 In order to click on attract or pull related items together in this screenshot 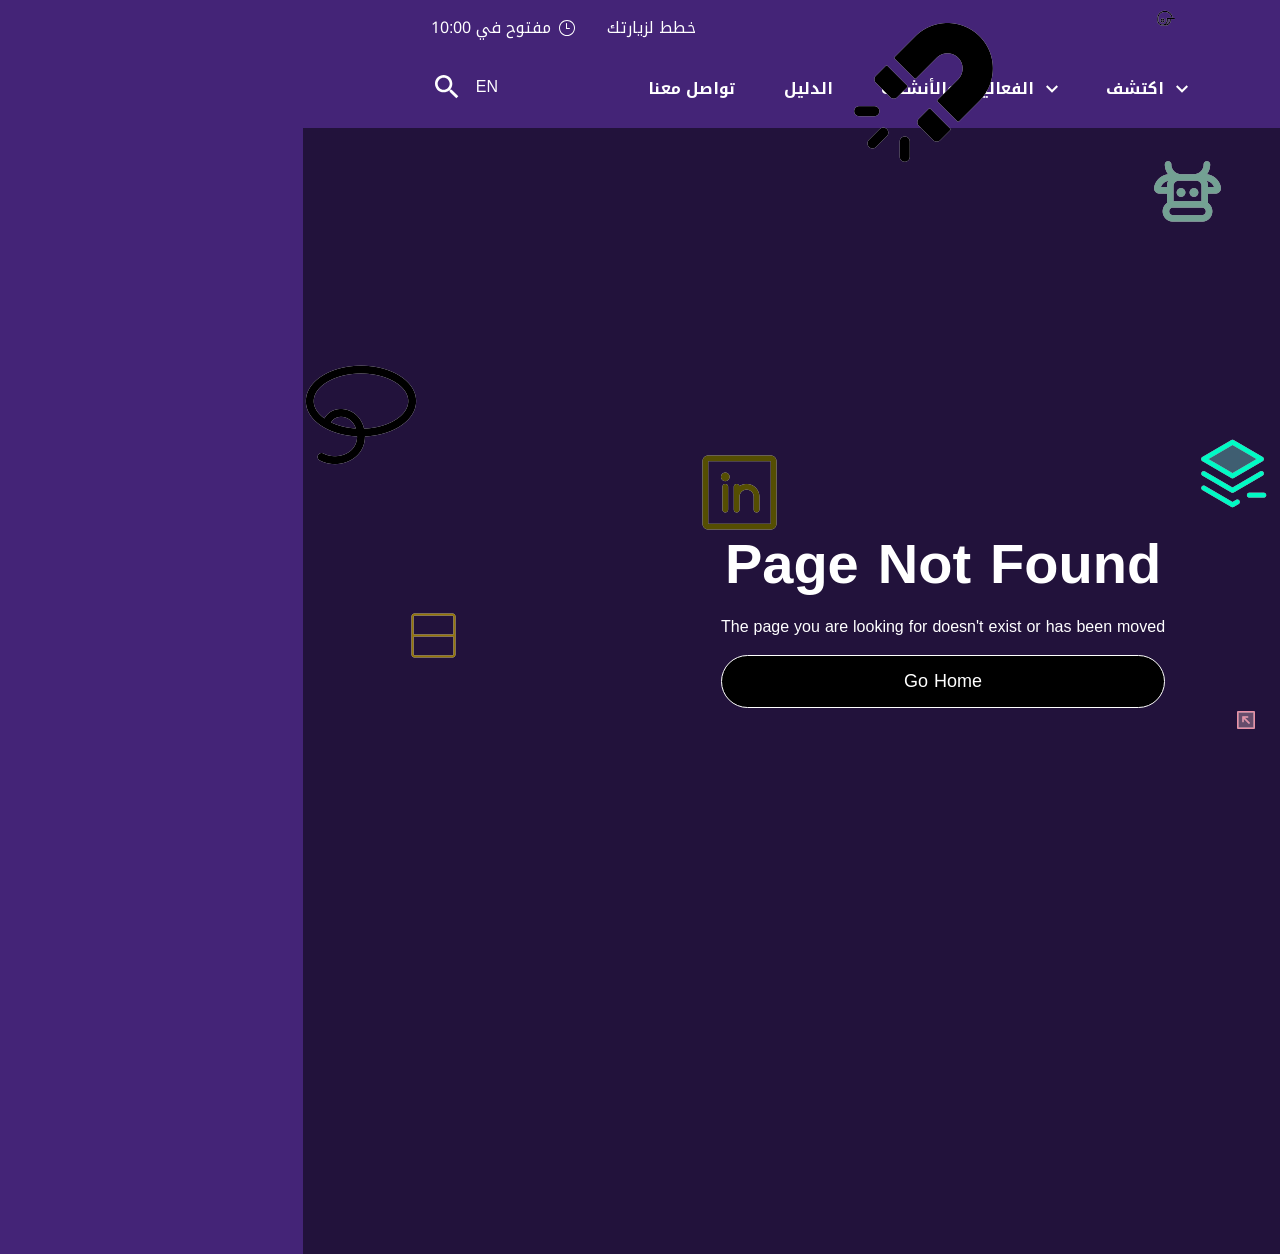, I will do `click(925, 91)`.